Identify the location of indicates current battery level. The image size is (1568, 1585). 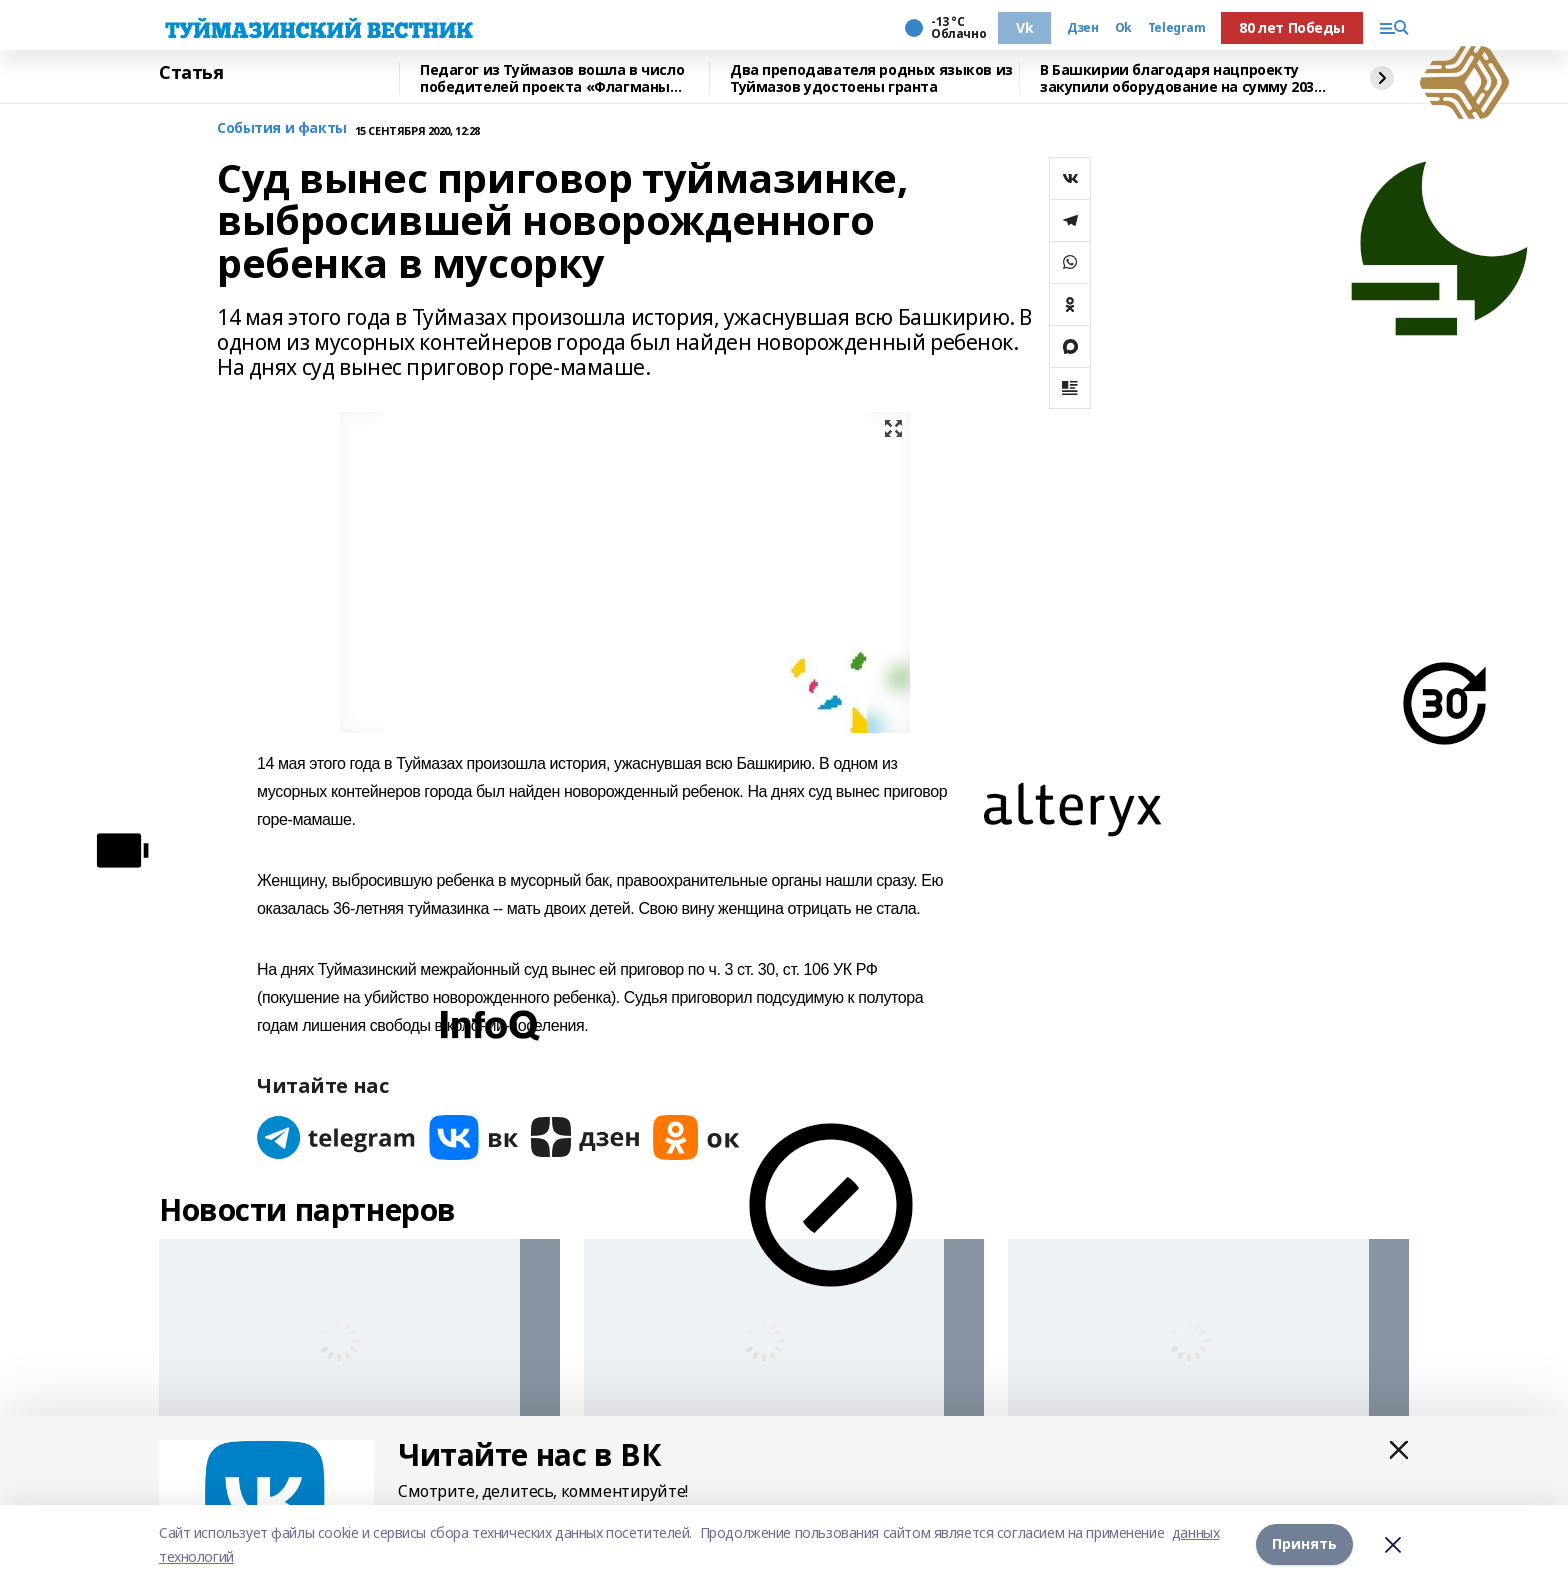
(121, 850).